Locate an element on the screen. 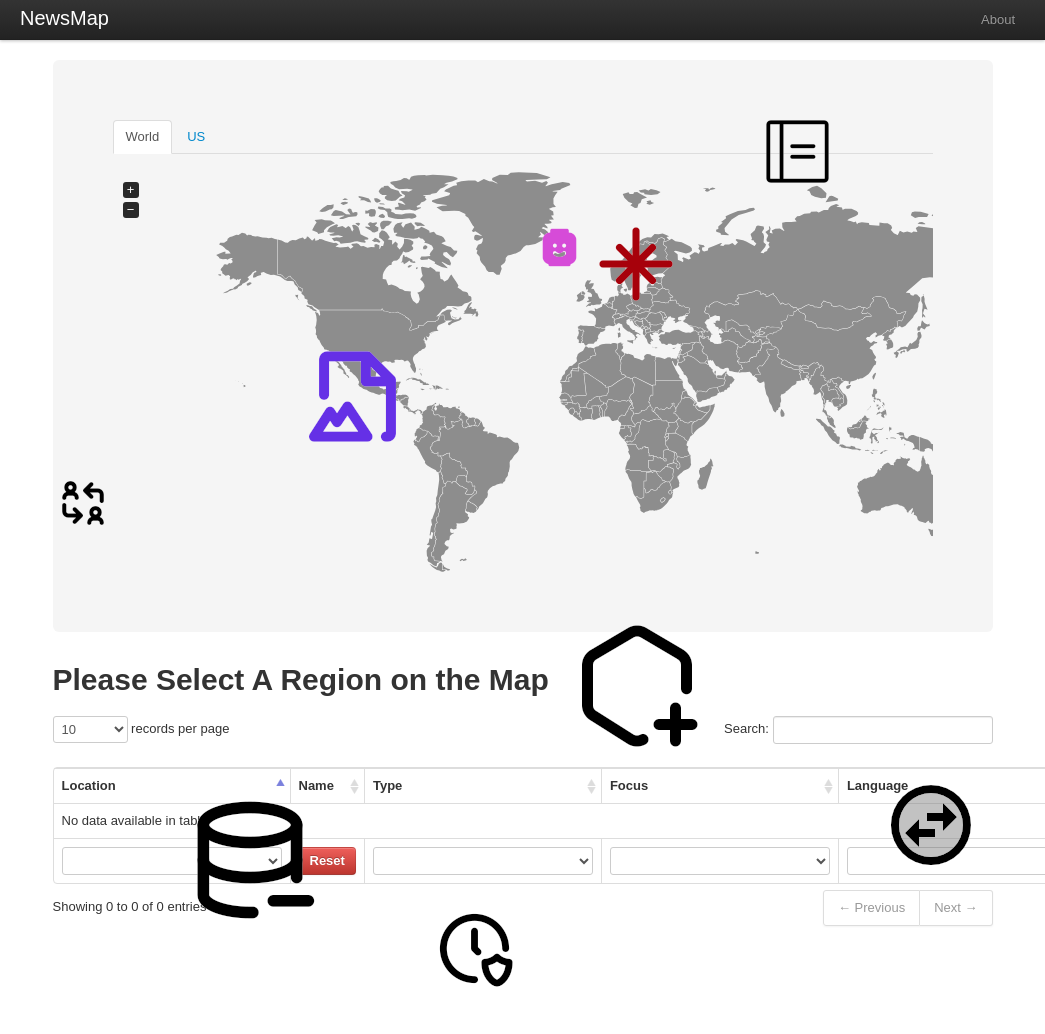 The height and width of the screenshot is (1034, 1045). open your notebook or notes is located at coordinates (797, 151).